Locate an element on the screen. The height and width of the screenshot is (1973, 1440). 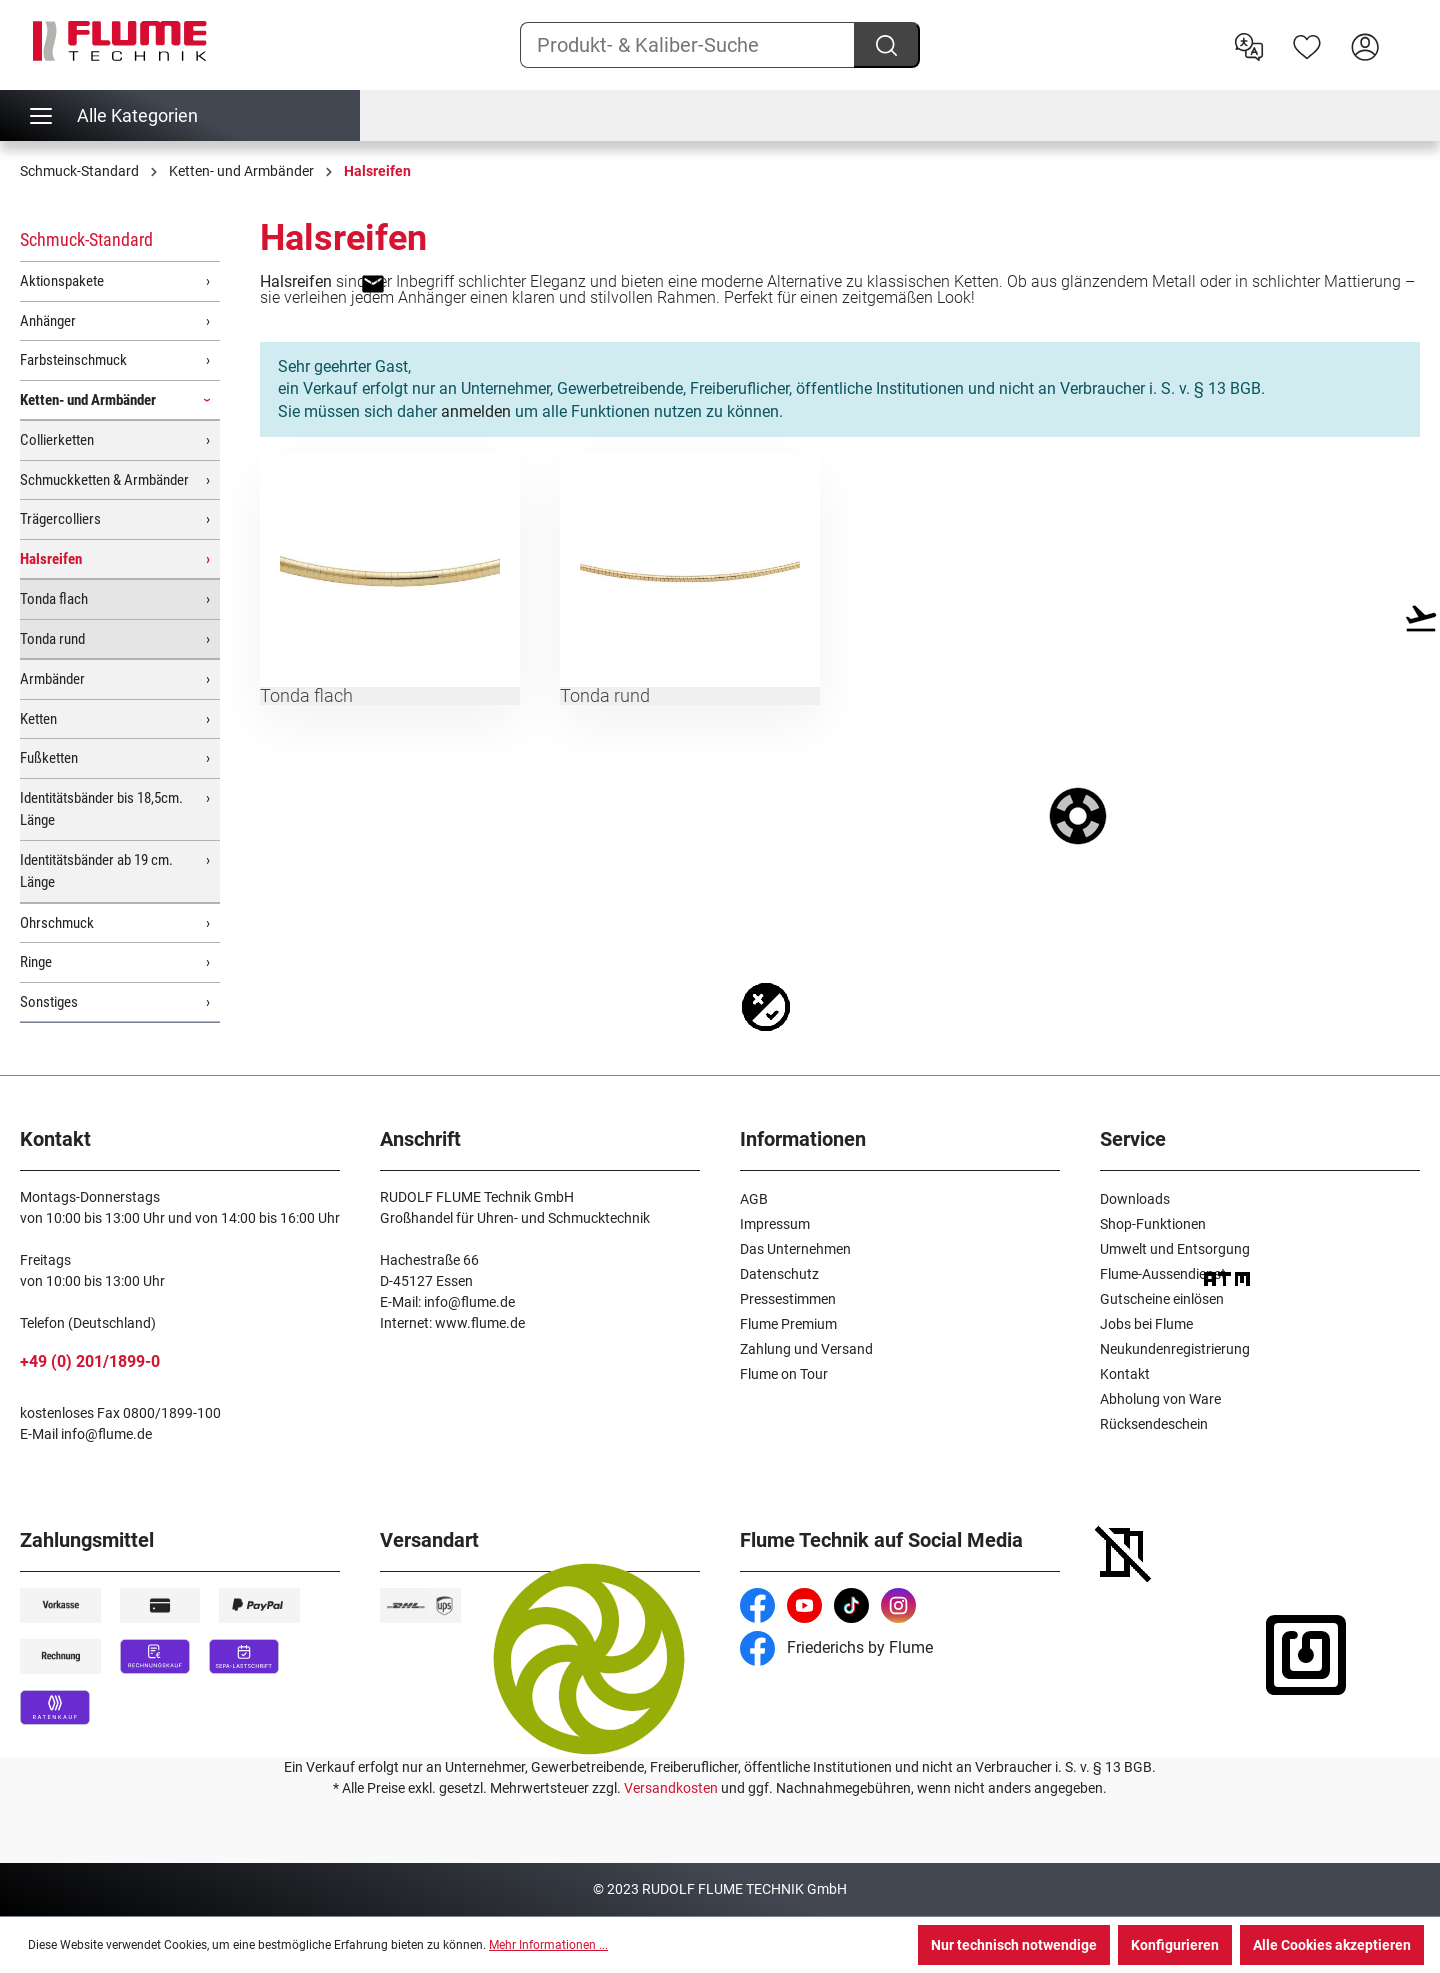
tap to enable nfc connectivity is located at coordinates (1306, 1655).